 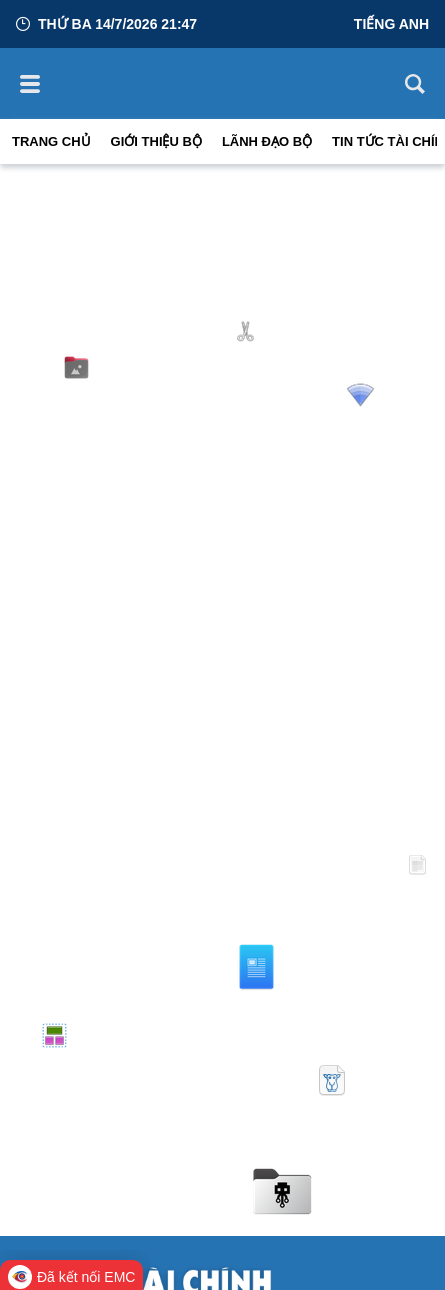 What do you see at coordinates (54, 1035) in the screenshot?
I see `select all items in the current view` at bounding box center [54, 1035].